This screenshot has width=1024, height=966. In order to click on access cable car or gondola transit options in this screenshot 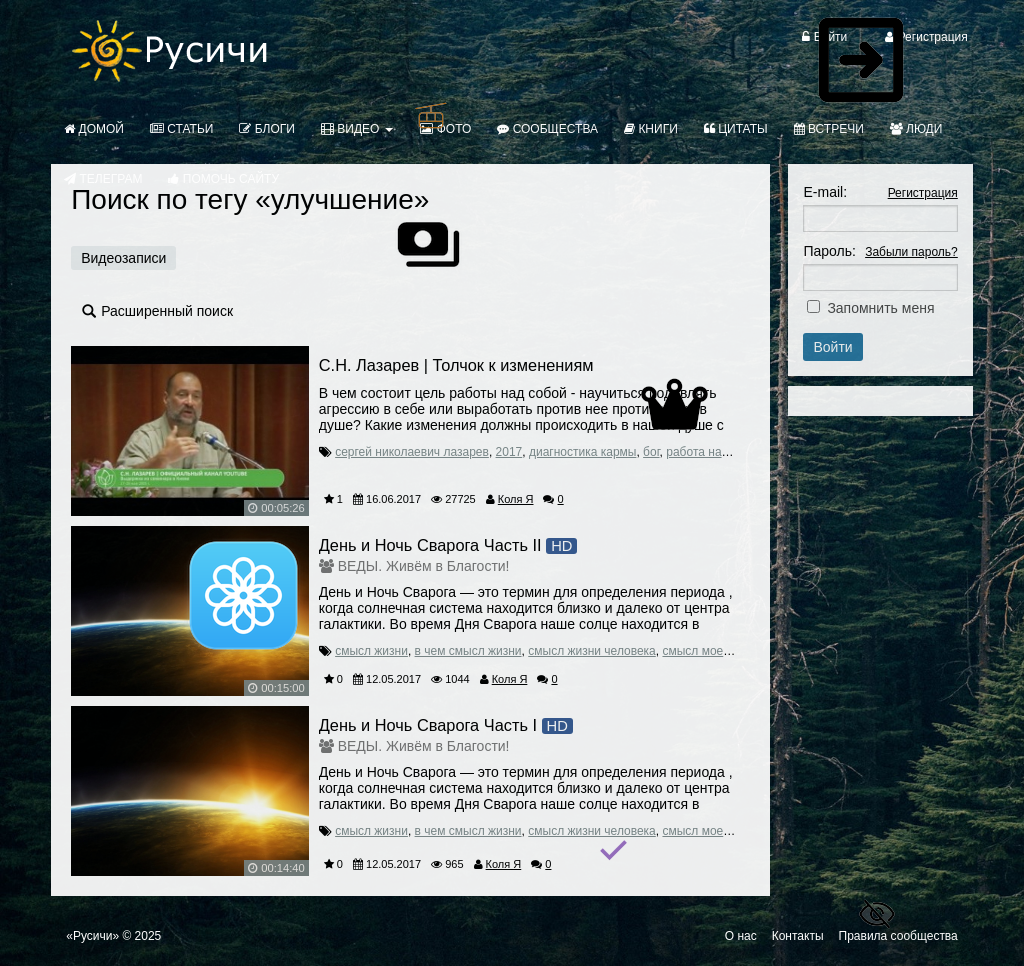, I will do `click(431, 116)`.